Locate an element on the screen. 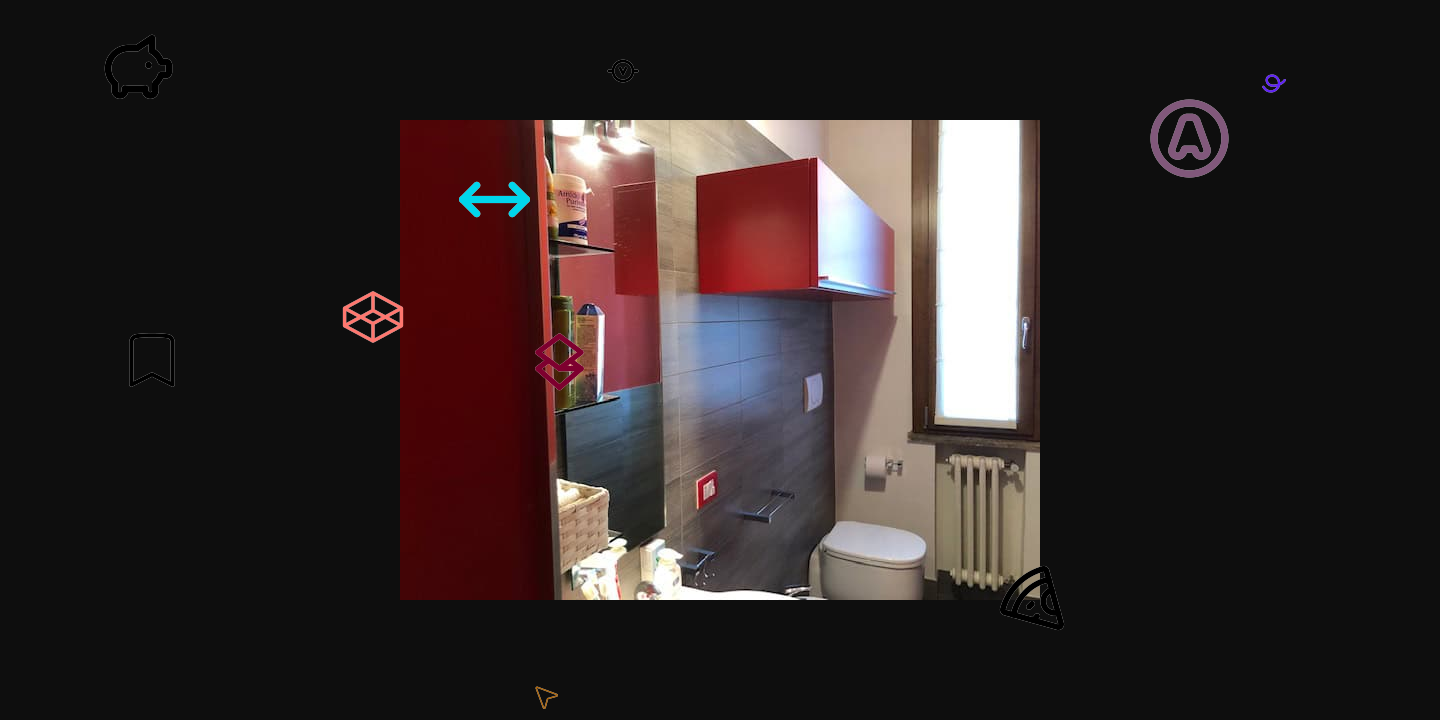 This screenshot has width=1440, height=720. access freehand drawing or annotation tools is located at coordinates (1273, 83).